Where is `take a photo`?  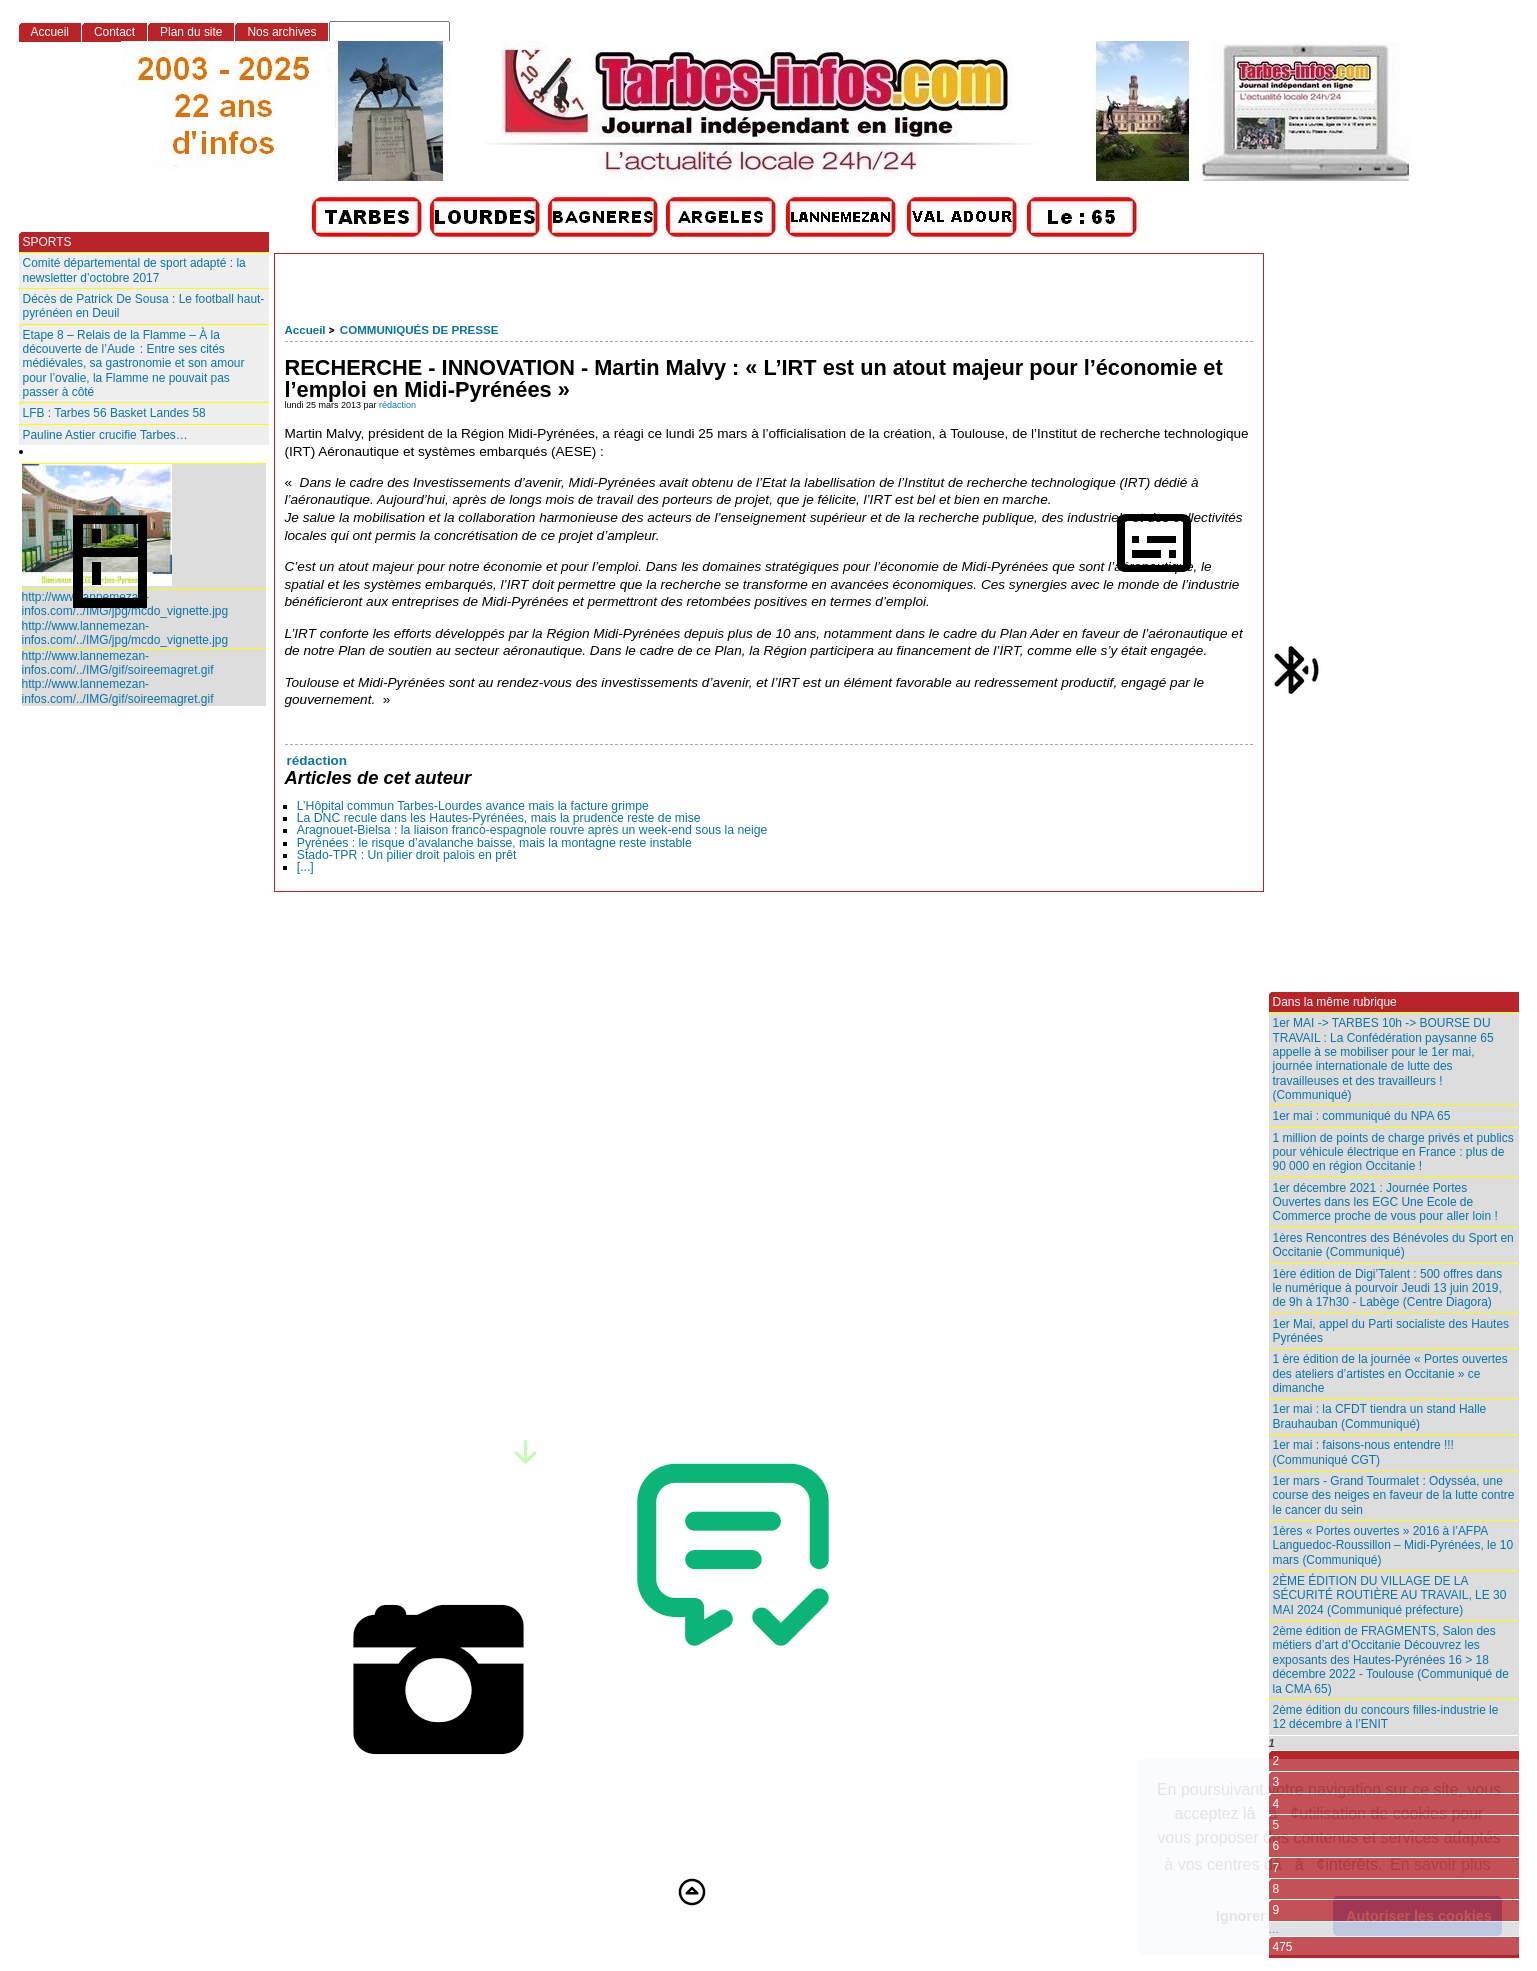
take a photo is located at coordinates (438, 1679).